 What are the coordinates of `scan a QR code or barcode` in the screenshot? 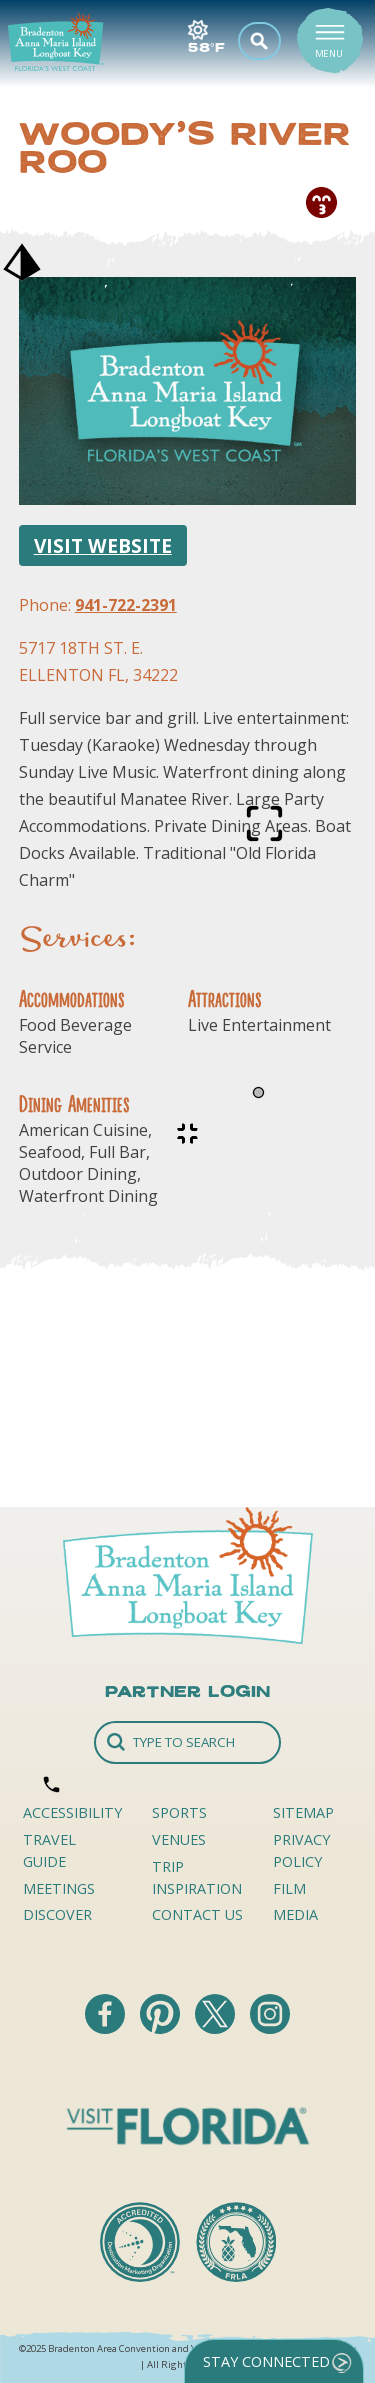 It's located at (264, 823).